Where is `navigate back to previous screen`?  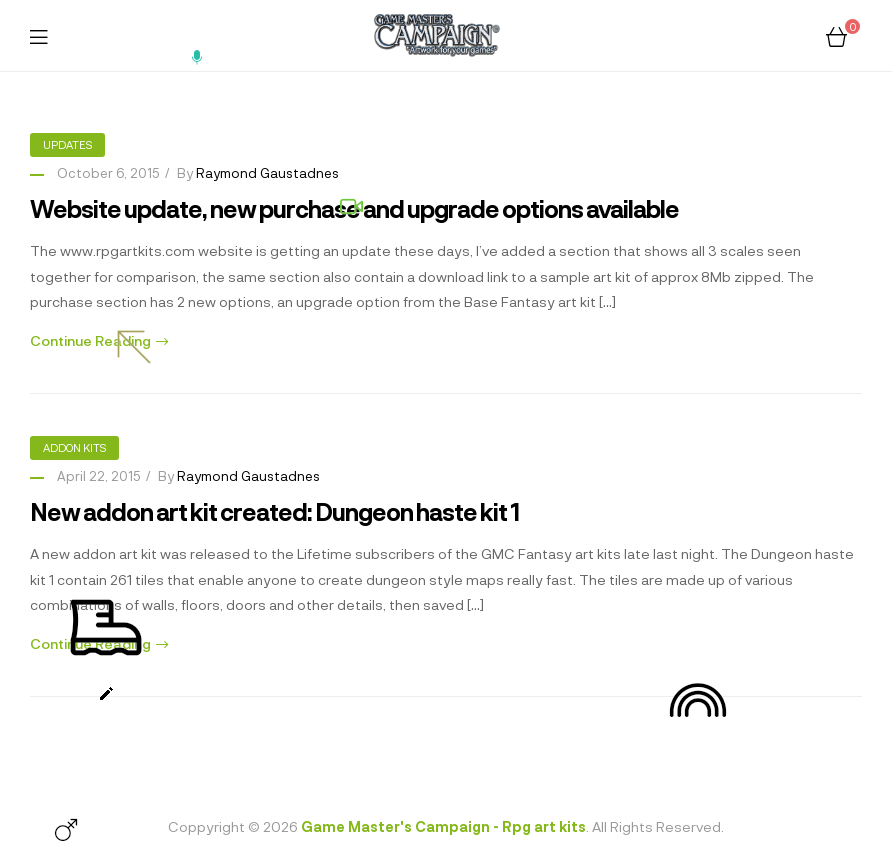 navigate back to previous screen is located at coordinates (134, 347).